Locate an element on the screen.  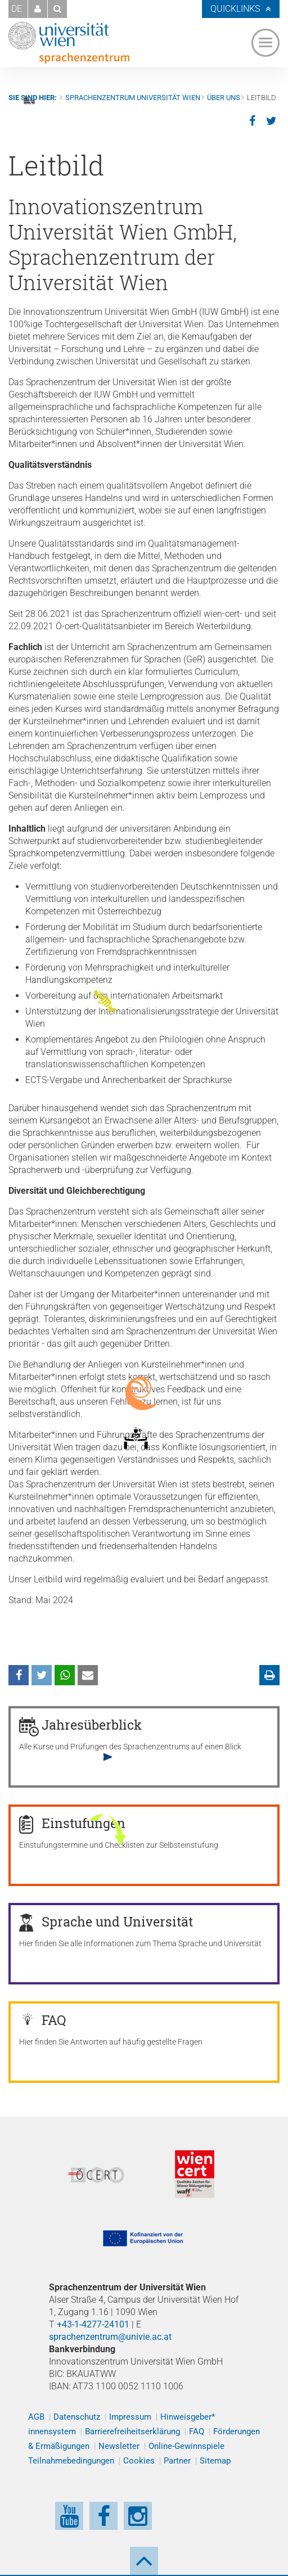
view historical landmarks or monuments is located at coordinates (29, 100).